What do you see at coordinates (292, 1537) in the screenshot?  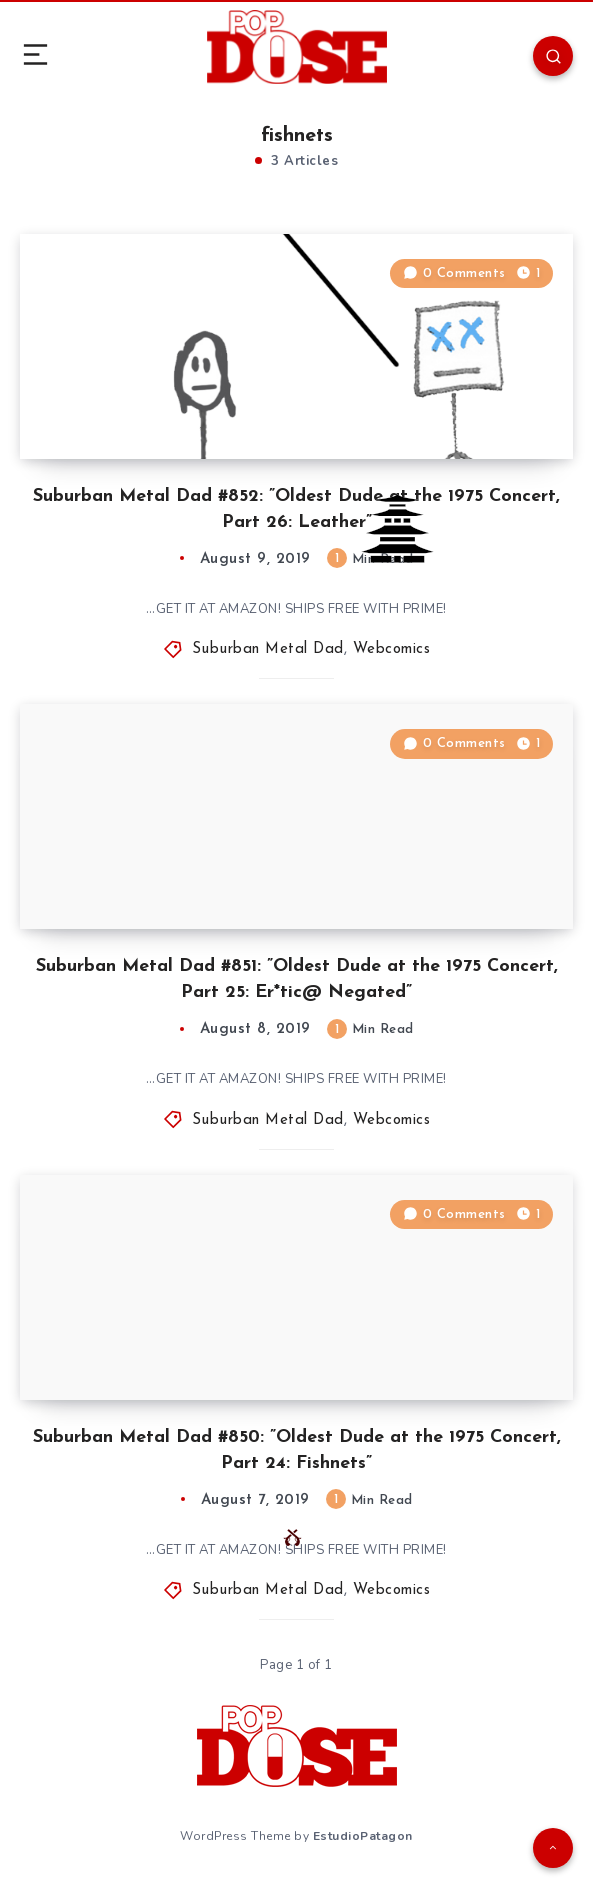 I see `indicates combat or duel mode in a game` at bounding box center [292, 1537].